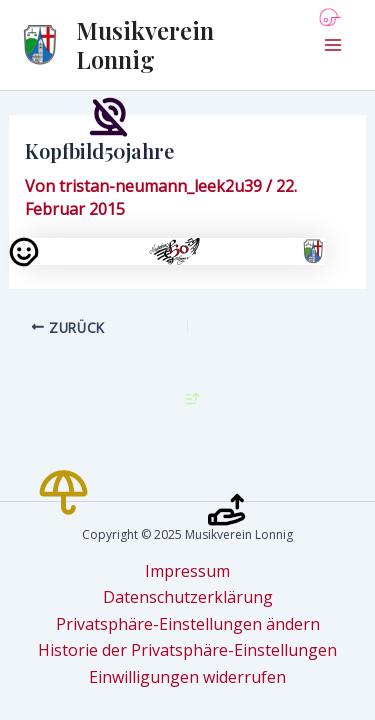  What do you see at coordinates (63, 492) in the screenshot?
I see `view weather protection or rain forecast` at bounding box center [63, 492].